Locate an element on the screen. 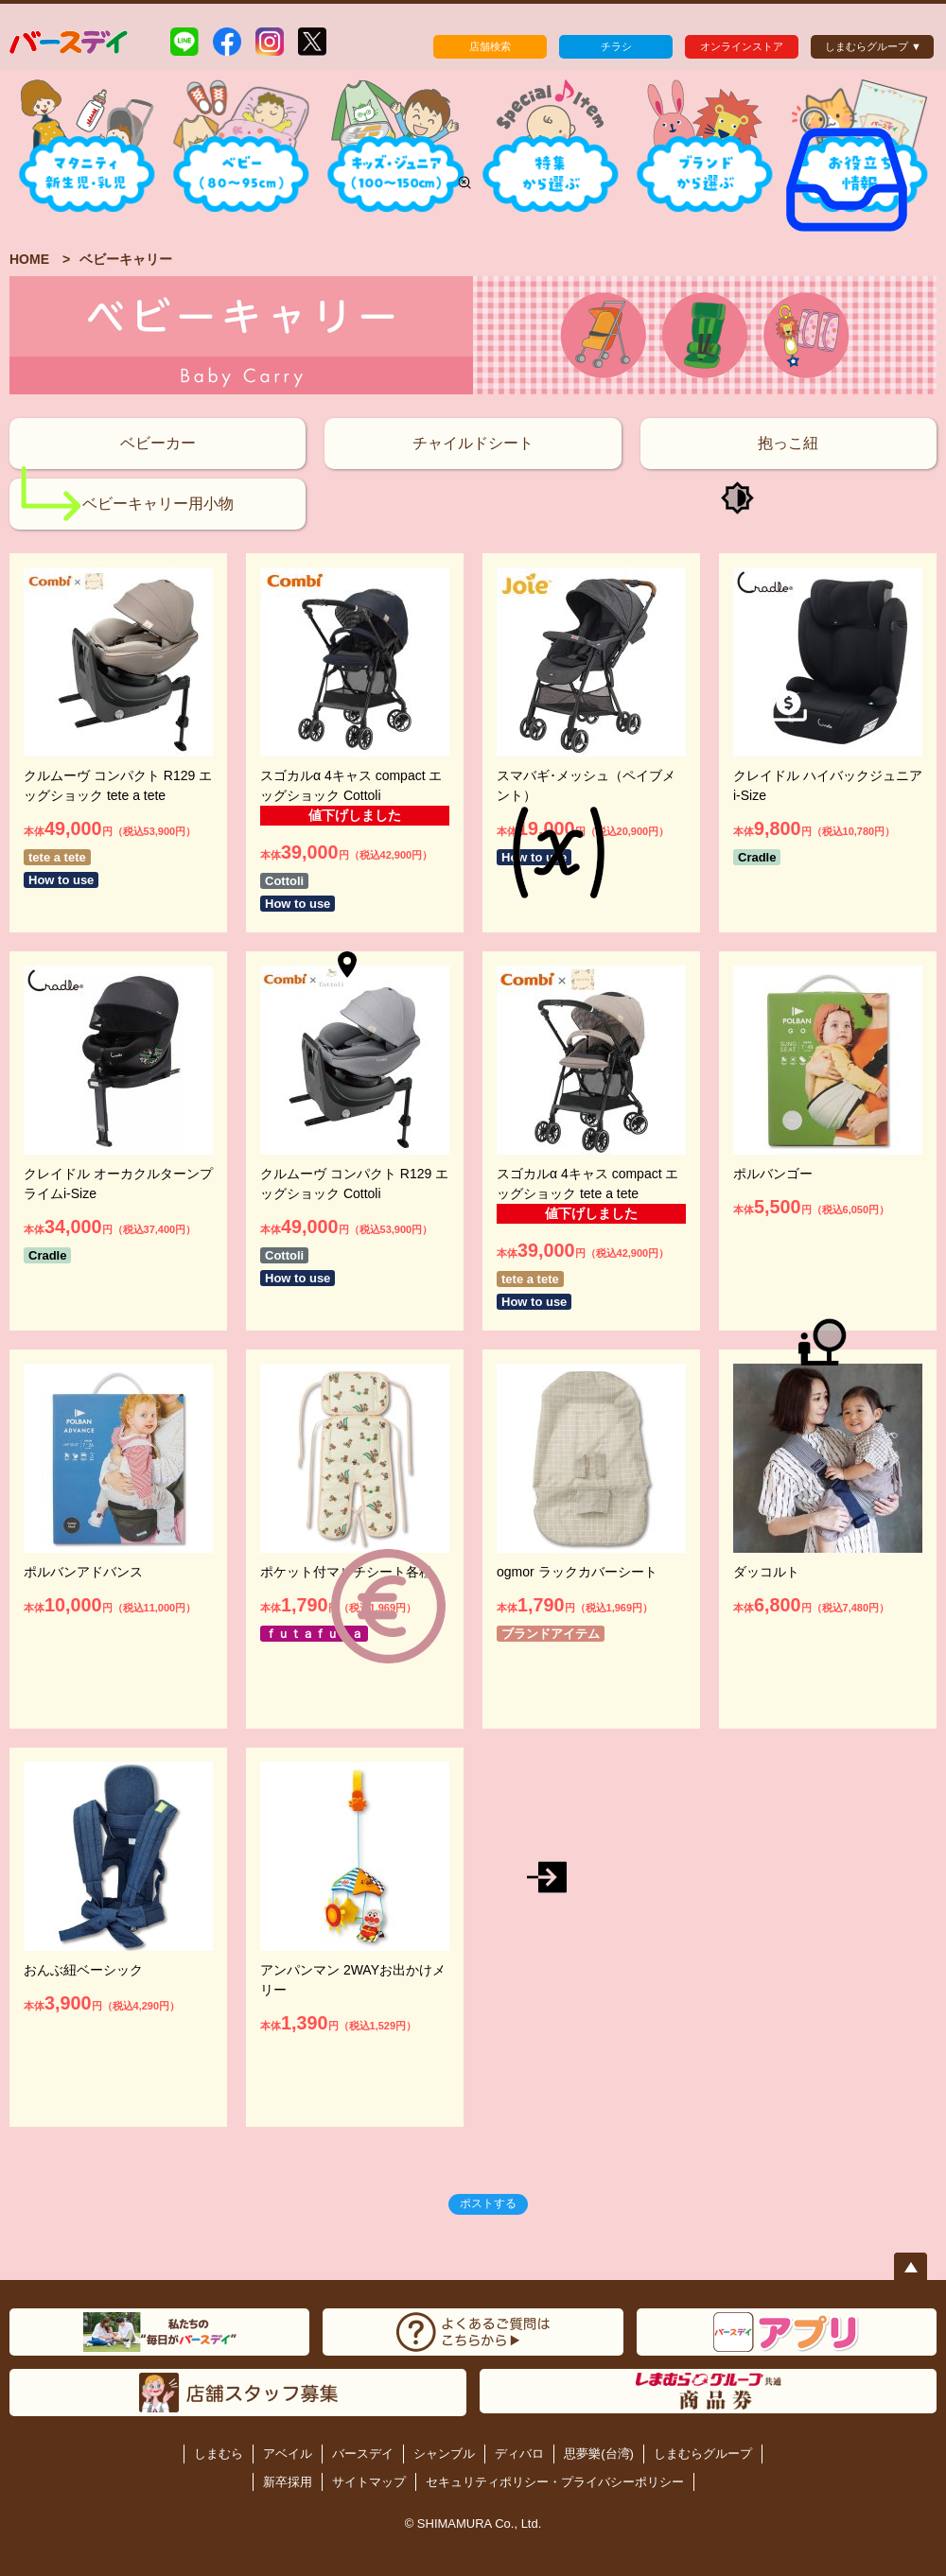  view price in euros is located at coordinates (388, 1606).